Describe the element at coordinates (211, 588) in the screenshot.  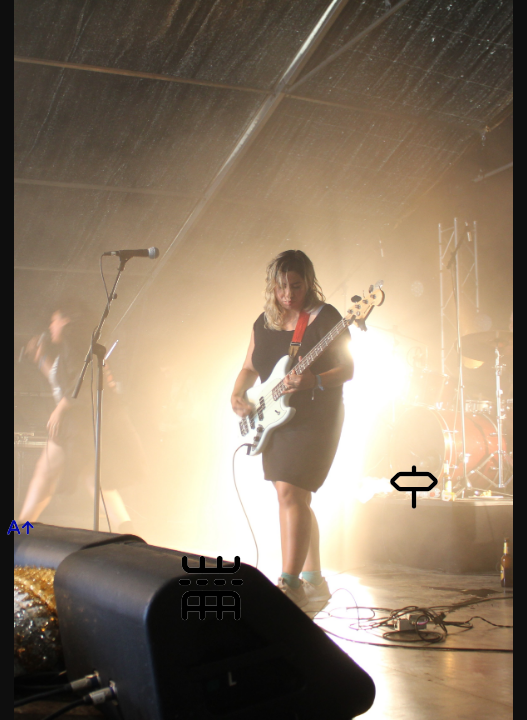
I see `split table rows into separate sections` at that location.